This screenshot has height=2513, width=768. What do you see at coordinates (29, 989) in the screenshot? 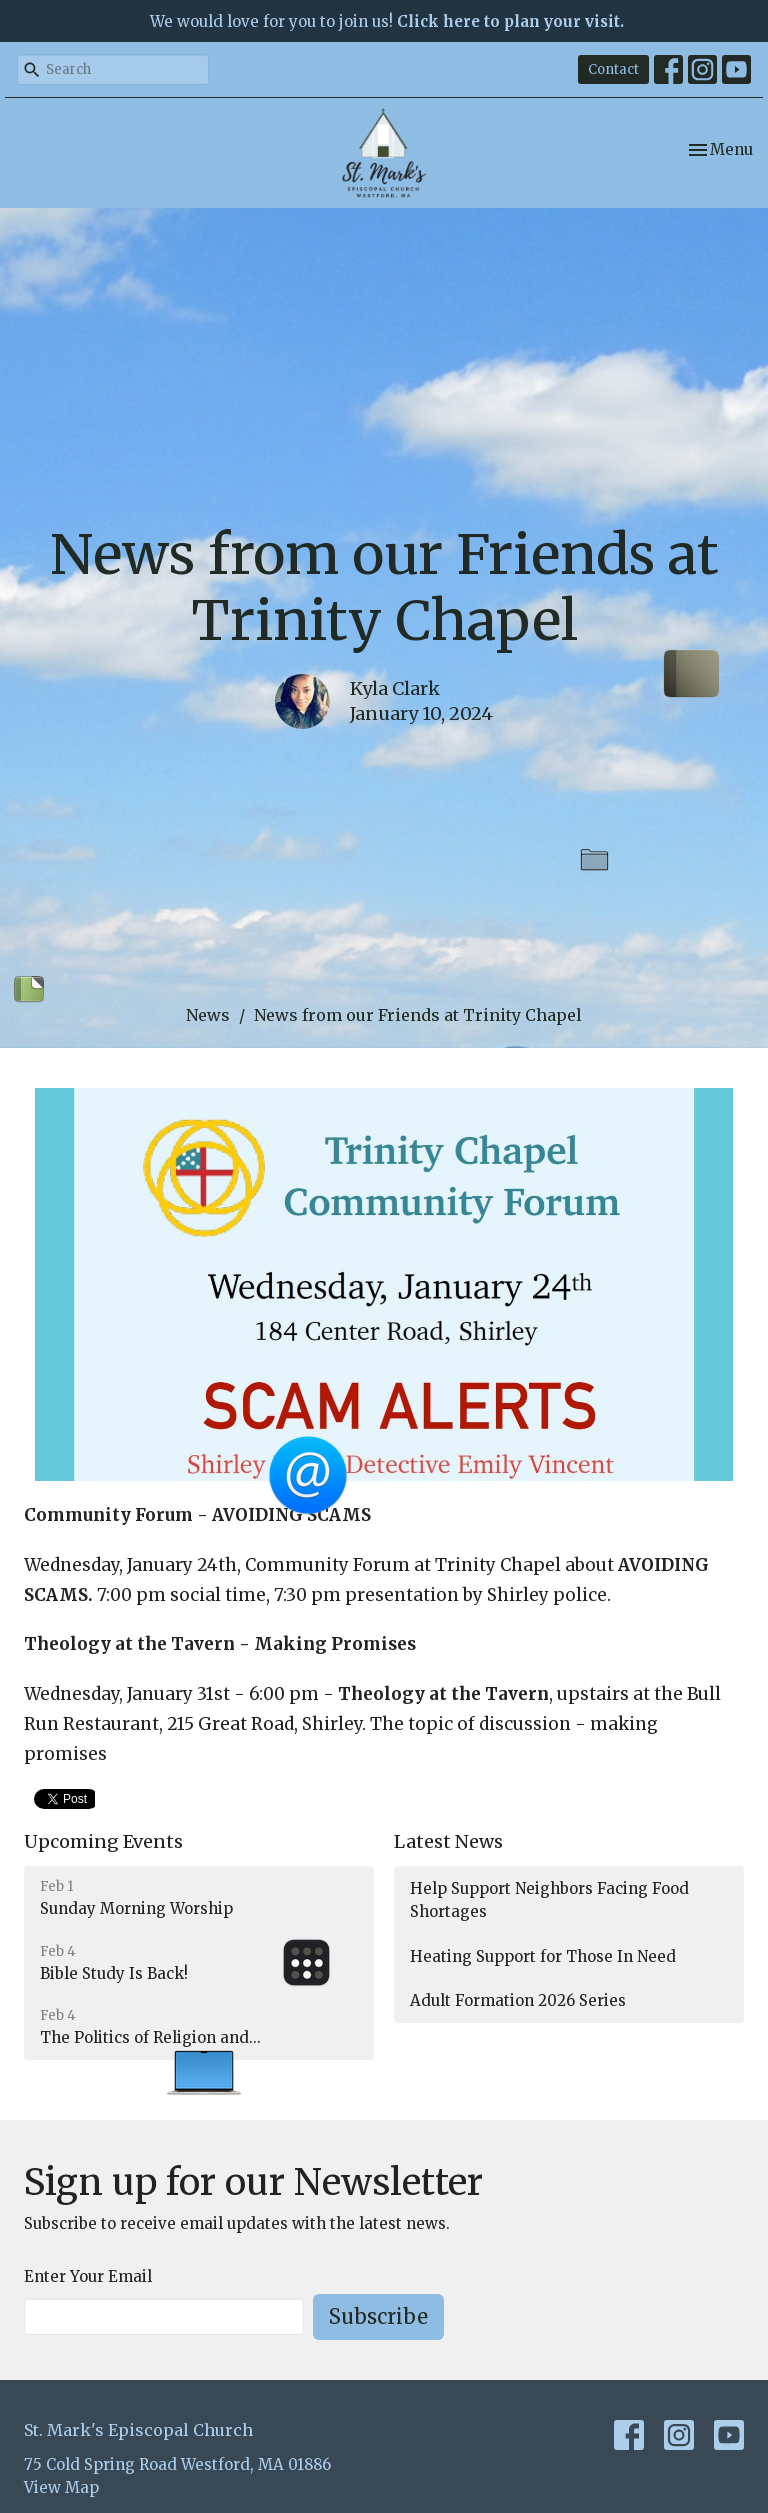
I see `customize desktop theme and appearance settings` at bounding box center [29, 989].